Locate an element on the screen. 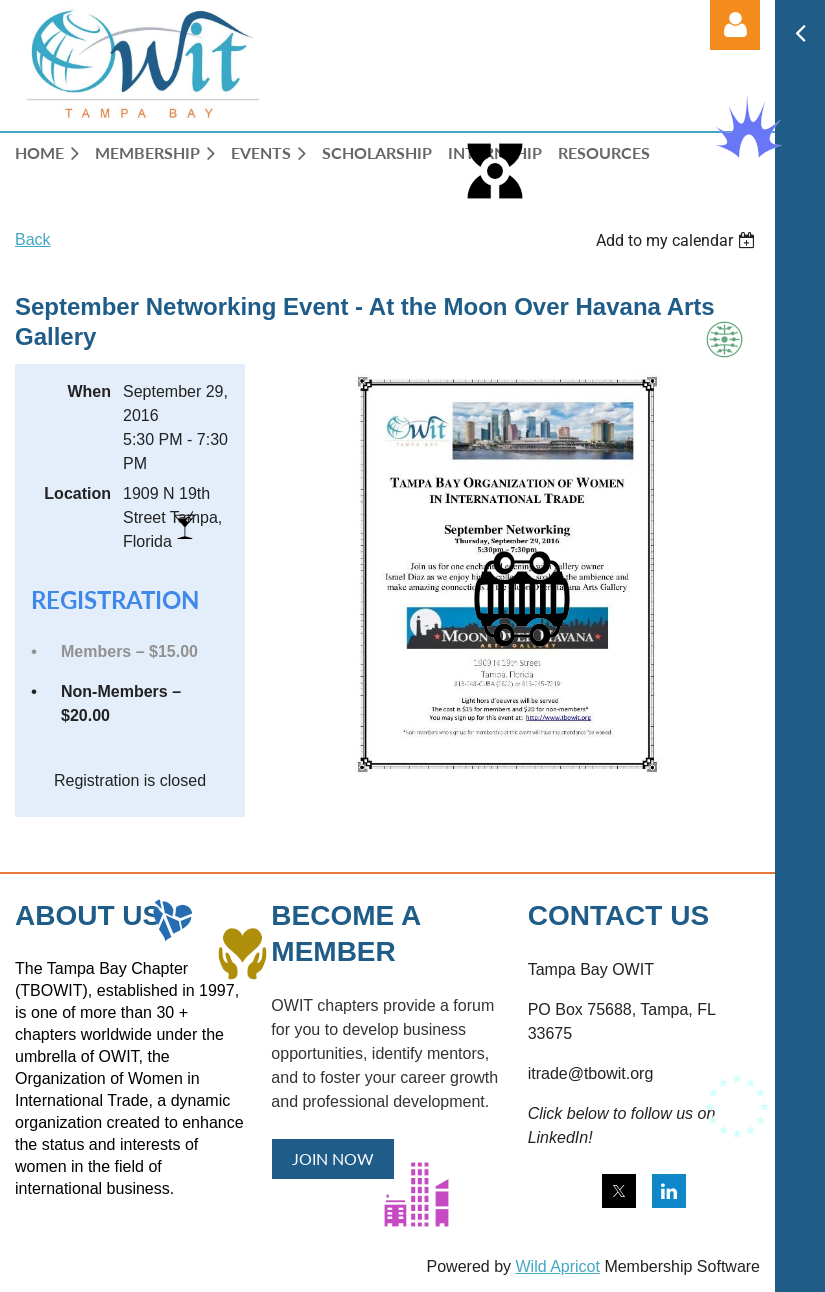 This screenshot has width=825, height=1292. radiation or hazard warning indicator is located at coordinates (495, 171).